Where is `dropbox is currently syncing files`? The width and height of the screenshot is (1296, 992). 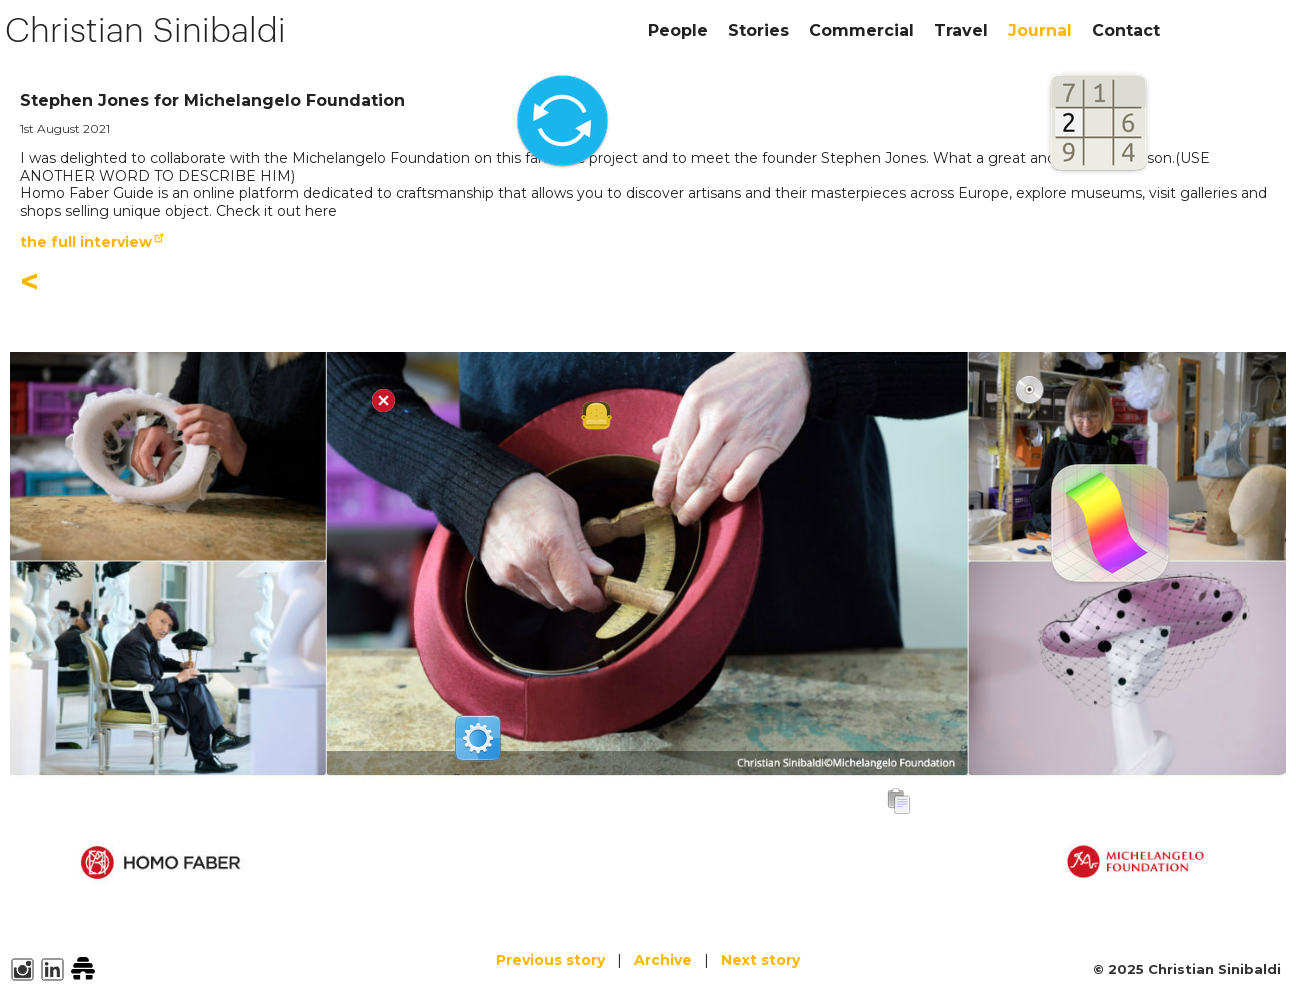
dropbox is currently syncing files is located at coordinates (562, 120).